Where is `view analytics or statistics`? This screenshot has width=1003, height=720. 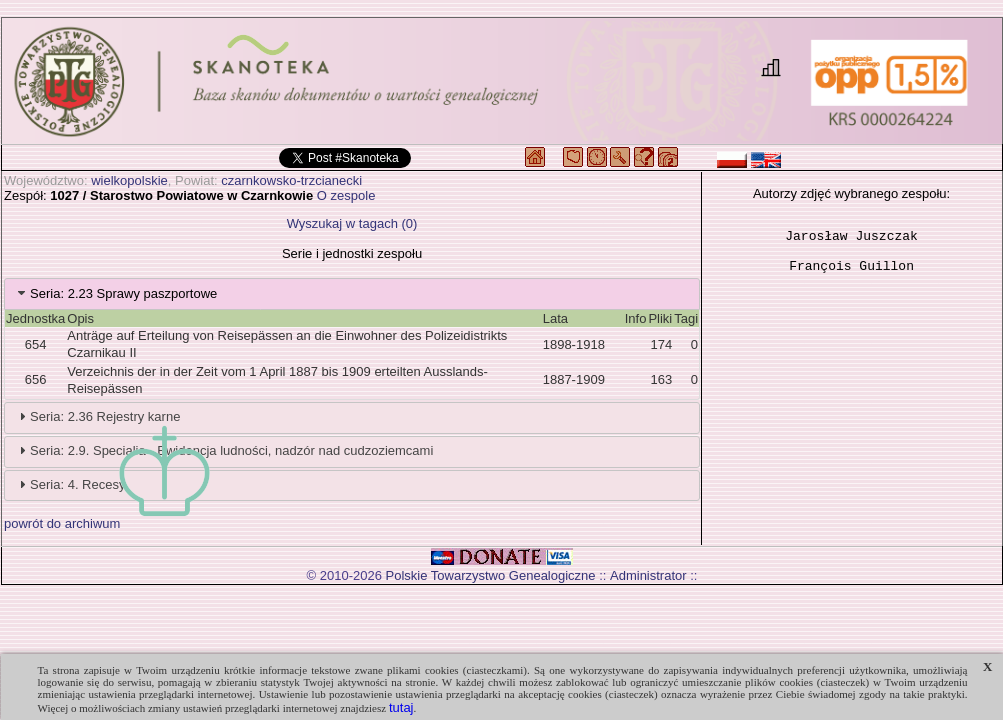 view analytics or statistics is located at coordinates (771, 68).